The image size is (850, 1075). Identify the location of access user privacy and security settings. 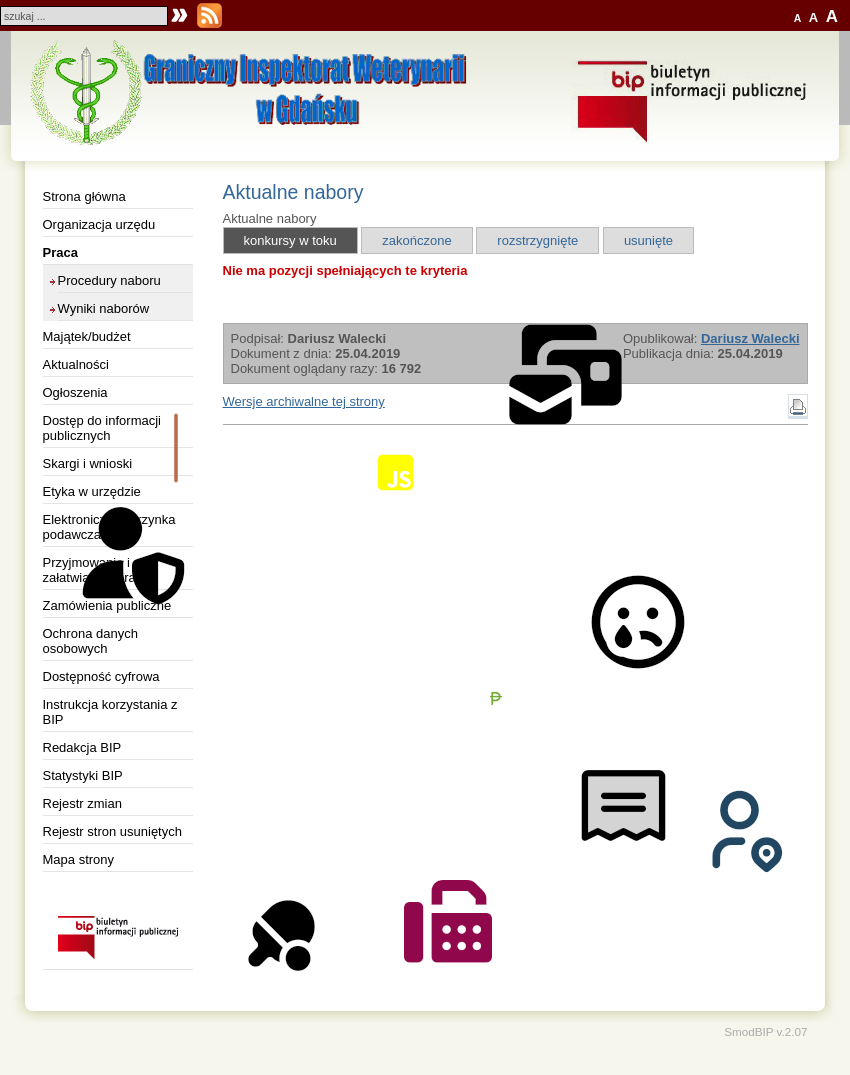
(132, 552).